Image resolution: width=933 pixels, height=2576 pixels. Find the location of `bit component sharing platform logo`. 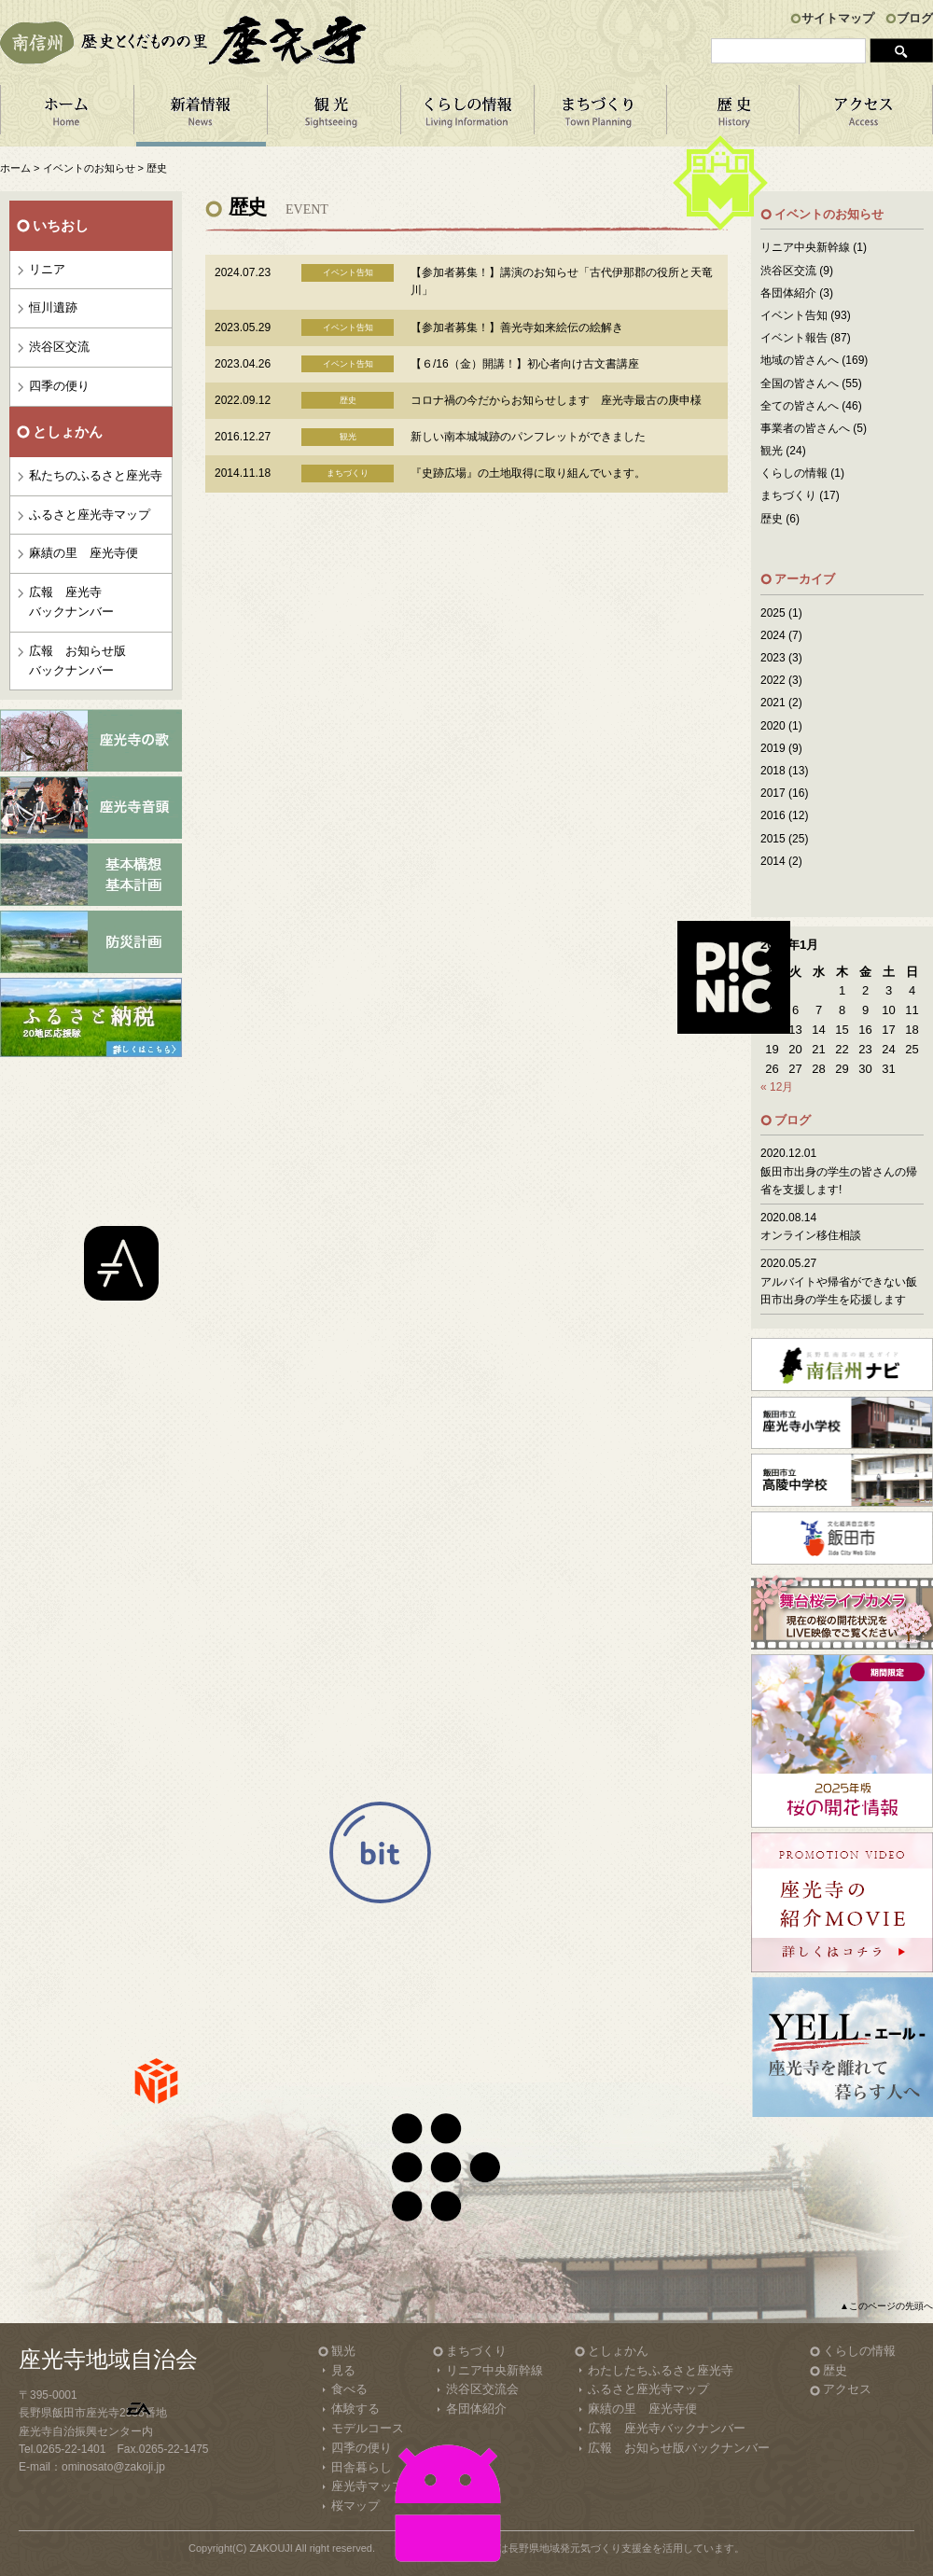

bit component sharing platform logo is located at coordinates (380, 1852).